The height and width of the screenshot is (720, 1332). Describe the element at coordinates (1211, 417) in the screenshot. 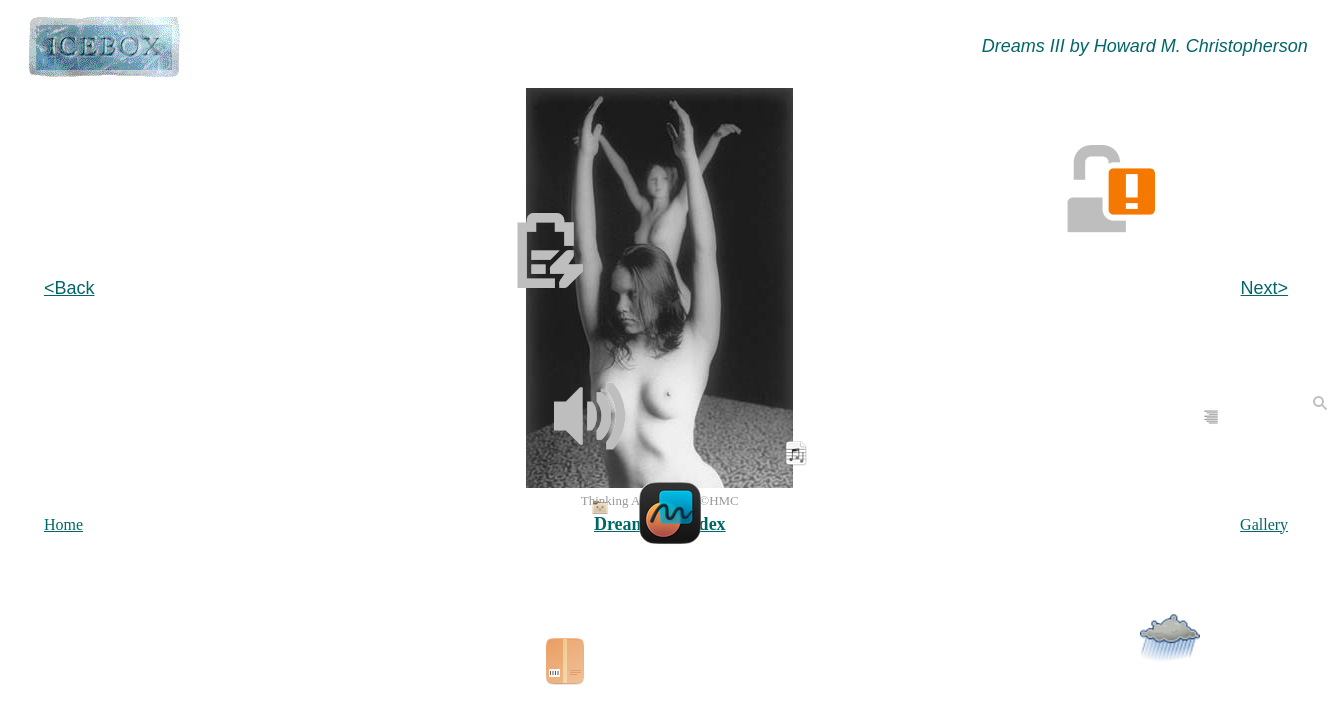

I see `align text to the right margin` at that location.